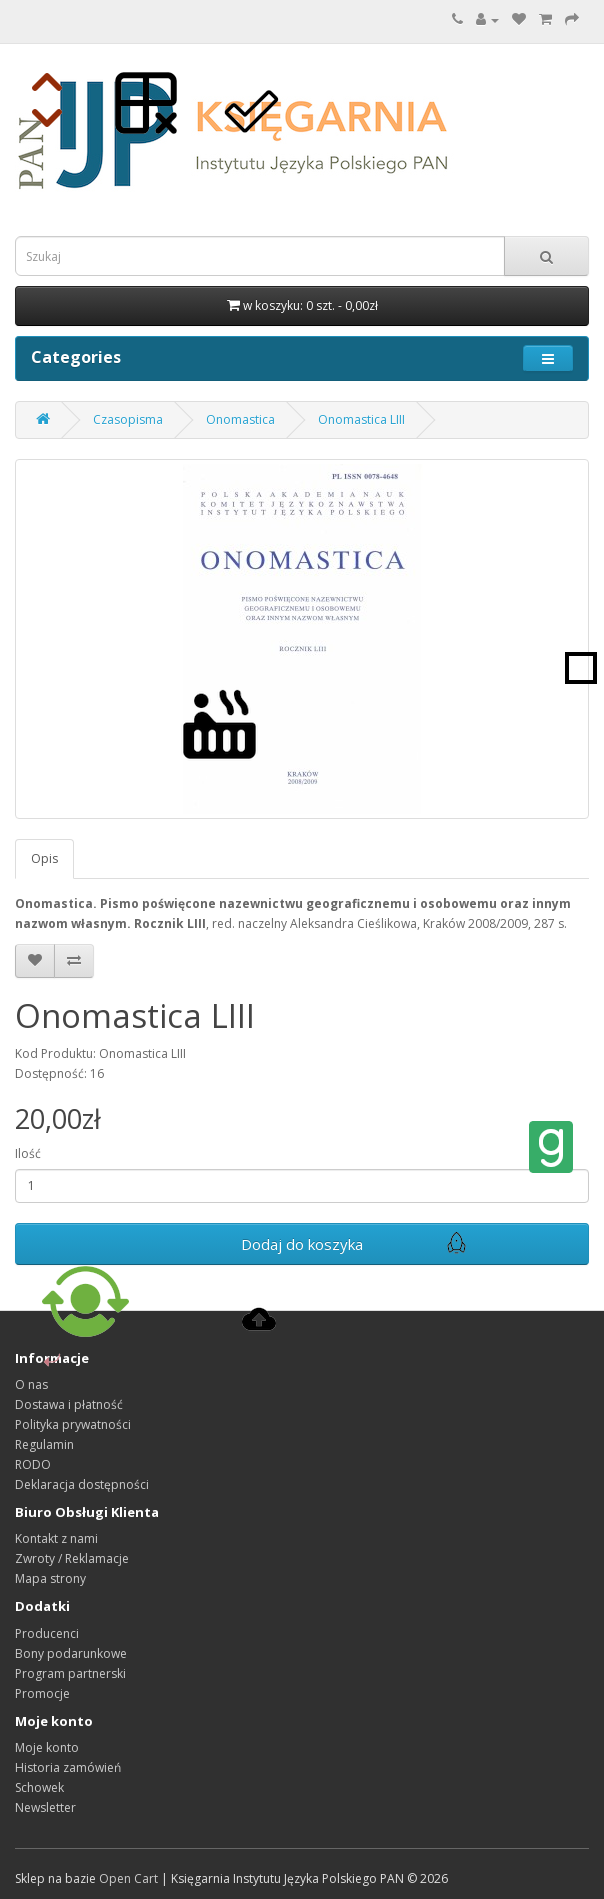  Describe the element at coordinates (47, 100) in the screenshot. I see `expand or collapse a dropdown menu` at that location.